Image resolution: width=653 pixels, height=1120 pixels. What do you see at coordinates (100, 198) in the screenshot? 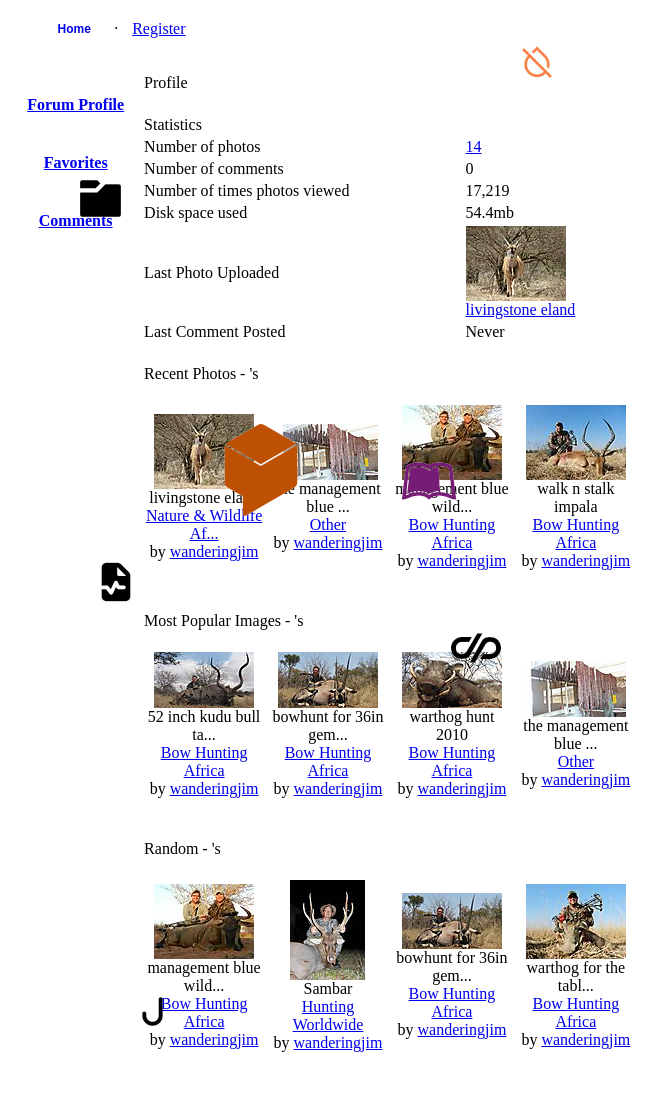
I see `open folder to view files` at bounding box center [100, 198].